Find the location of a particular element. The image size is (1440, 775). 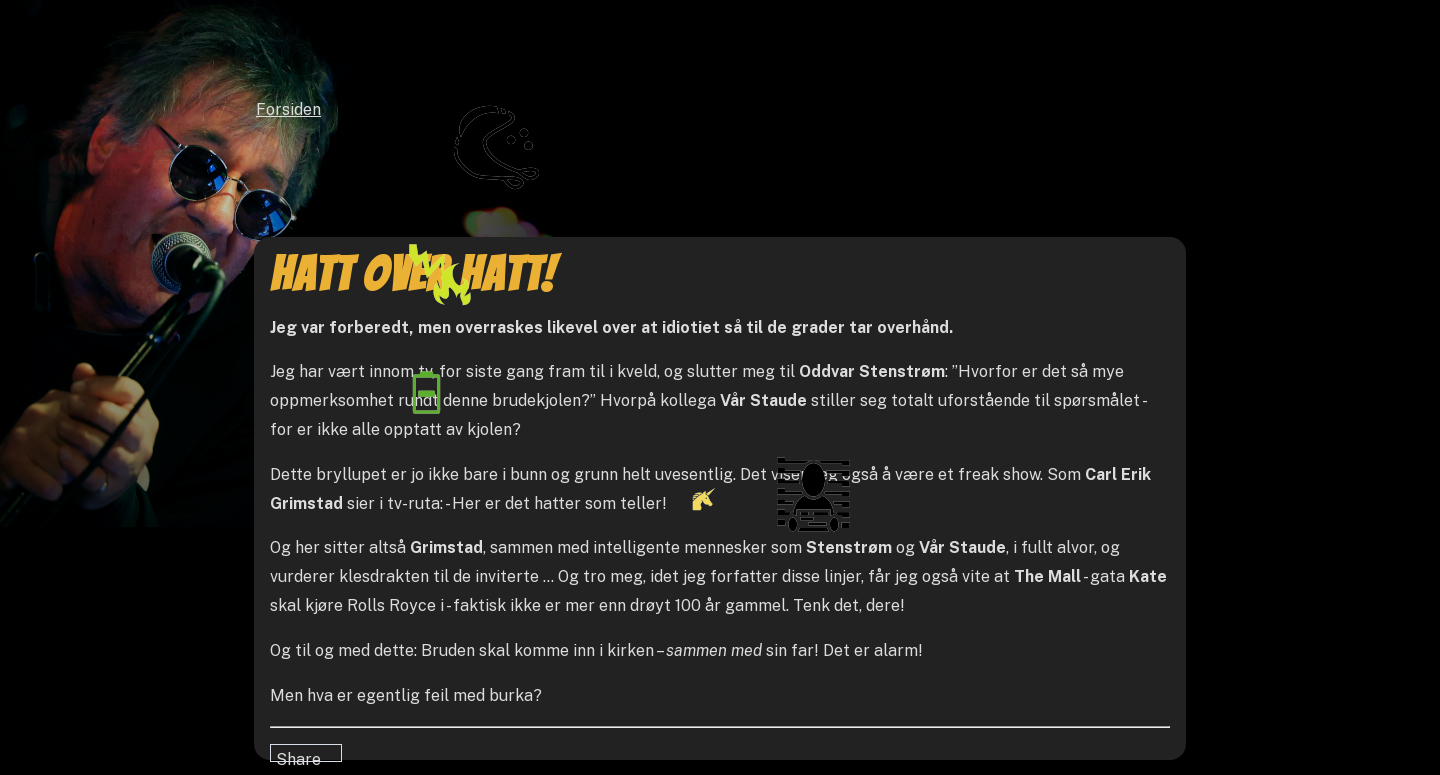

select sling weapon in game inventory is located at coordinates (496, 147).